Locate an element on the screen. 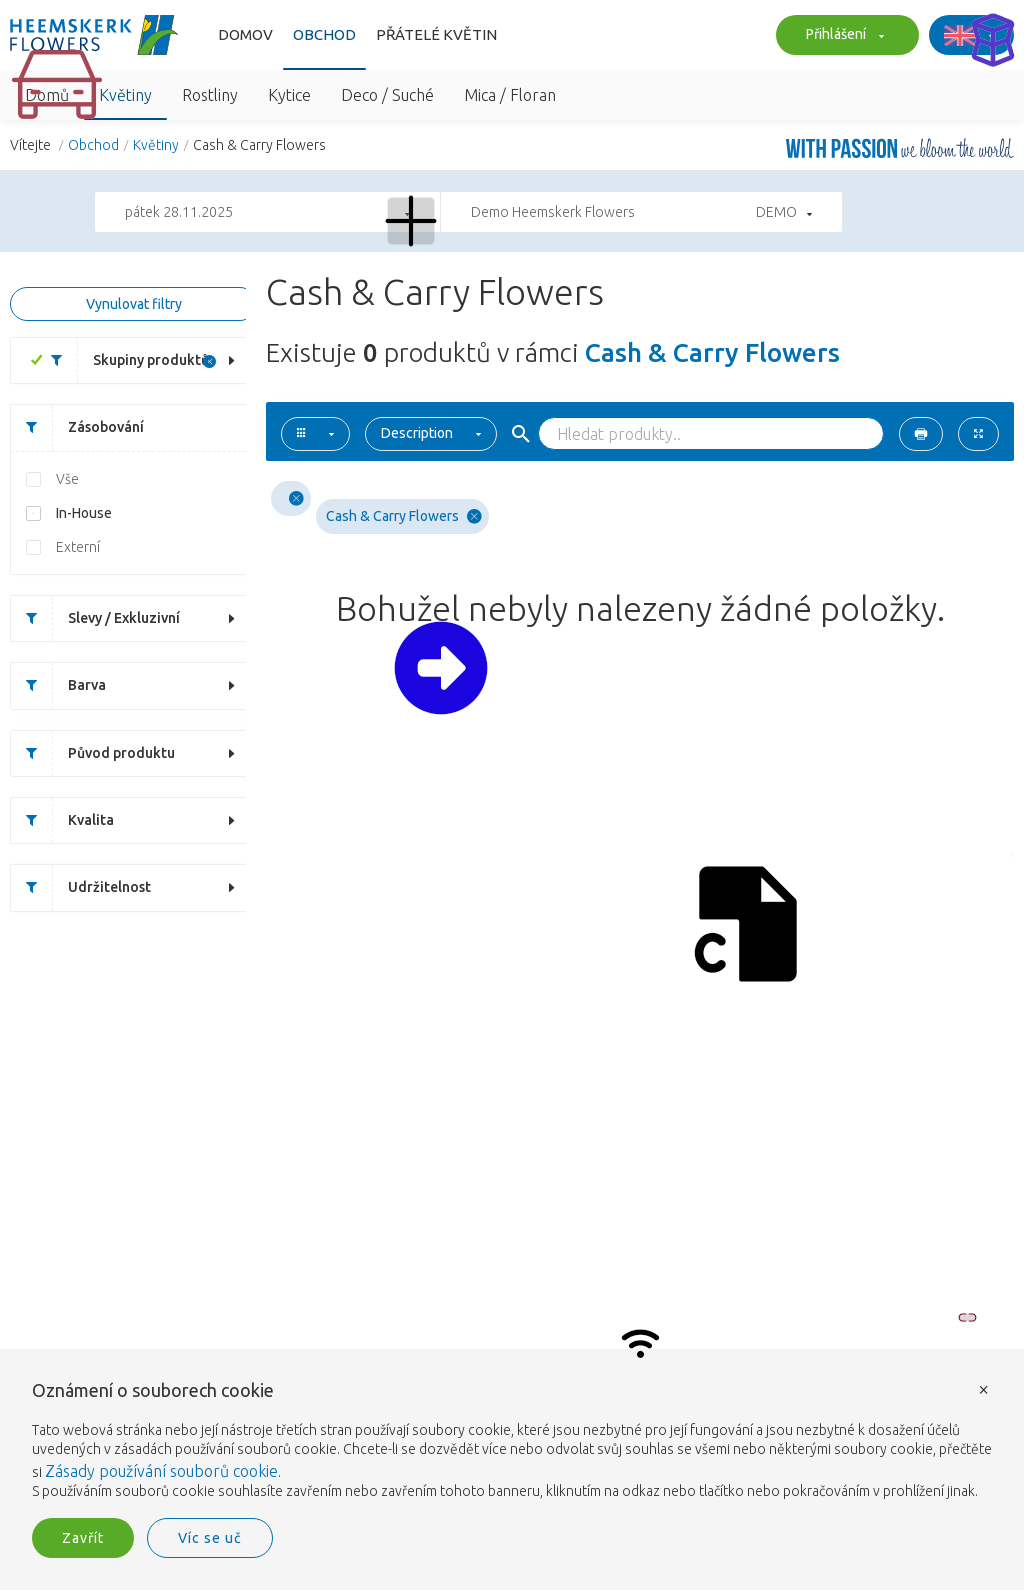 This screenshot has height=1590, width=1024. a C programming language source file is located at coordinates (748, 924).